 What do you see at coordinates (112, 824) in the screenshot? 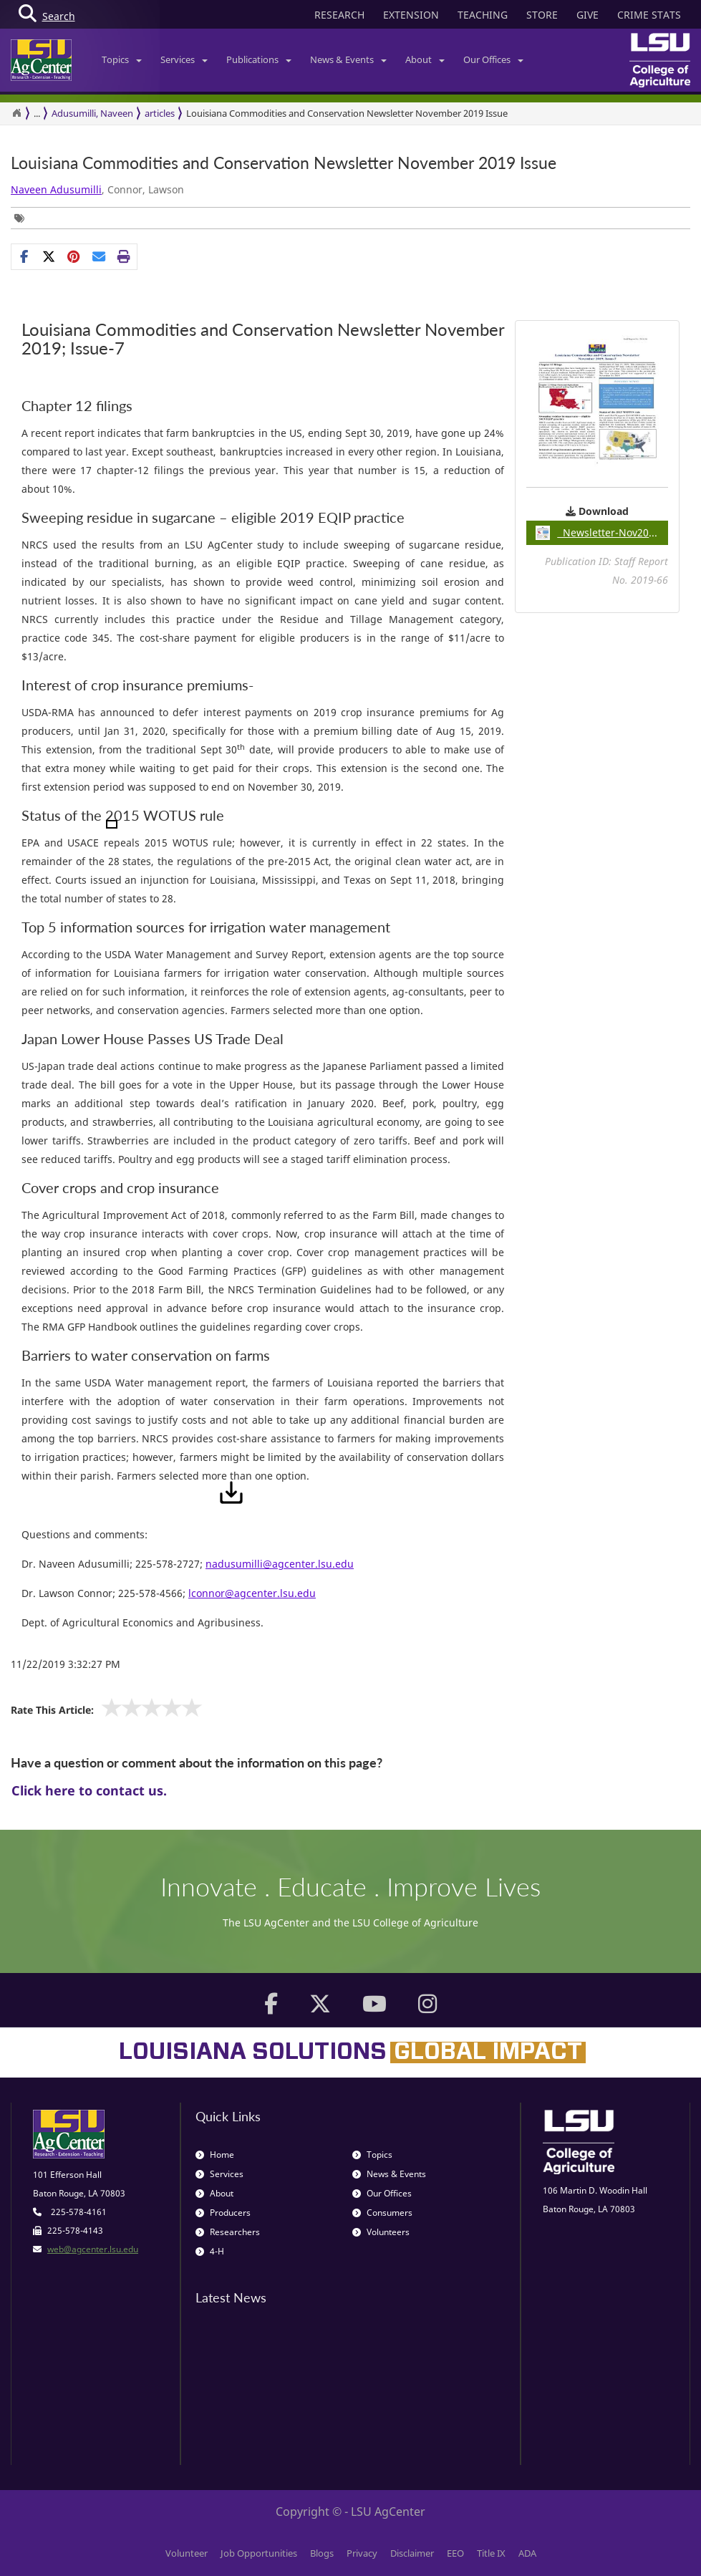
I see `crop image to 5:4 aspect ratio` at bounding box center [112, 824].